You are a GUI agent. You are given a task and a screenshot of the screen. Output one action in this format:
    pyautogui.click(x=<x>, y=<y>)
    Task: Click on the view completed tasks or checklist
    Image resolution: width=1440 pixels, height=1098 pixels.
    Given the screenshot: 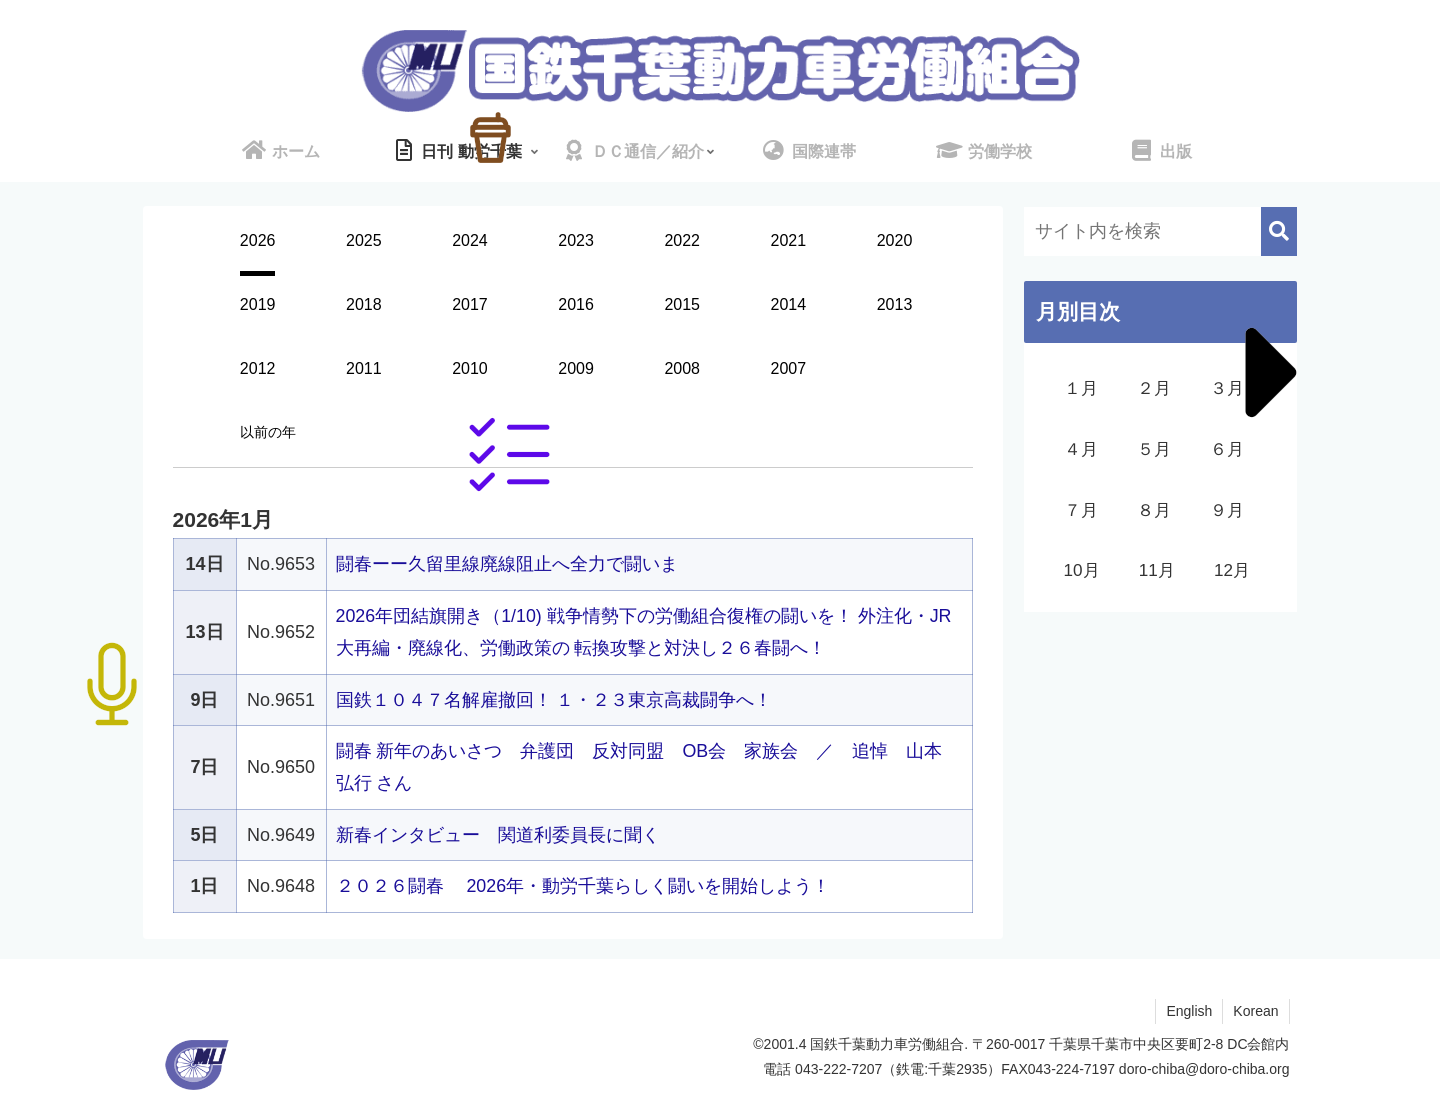 What is the action you would take?
    pyautogui.click(x=509, y=454)
    